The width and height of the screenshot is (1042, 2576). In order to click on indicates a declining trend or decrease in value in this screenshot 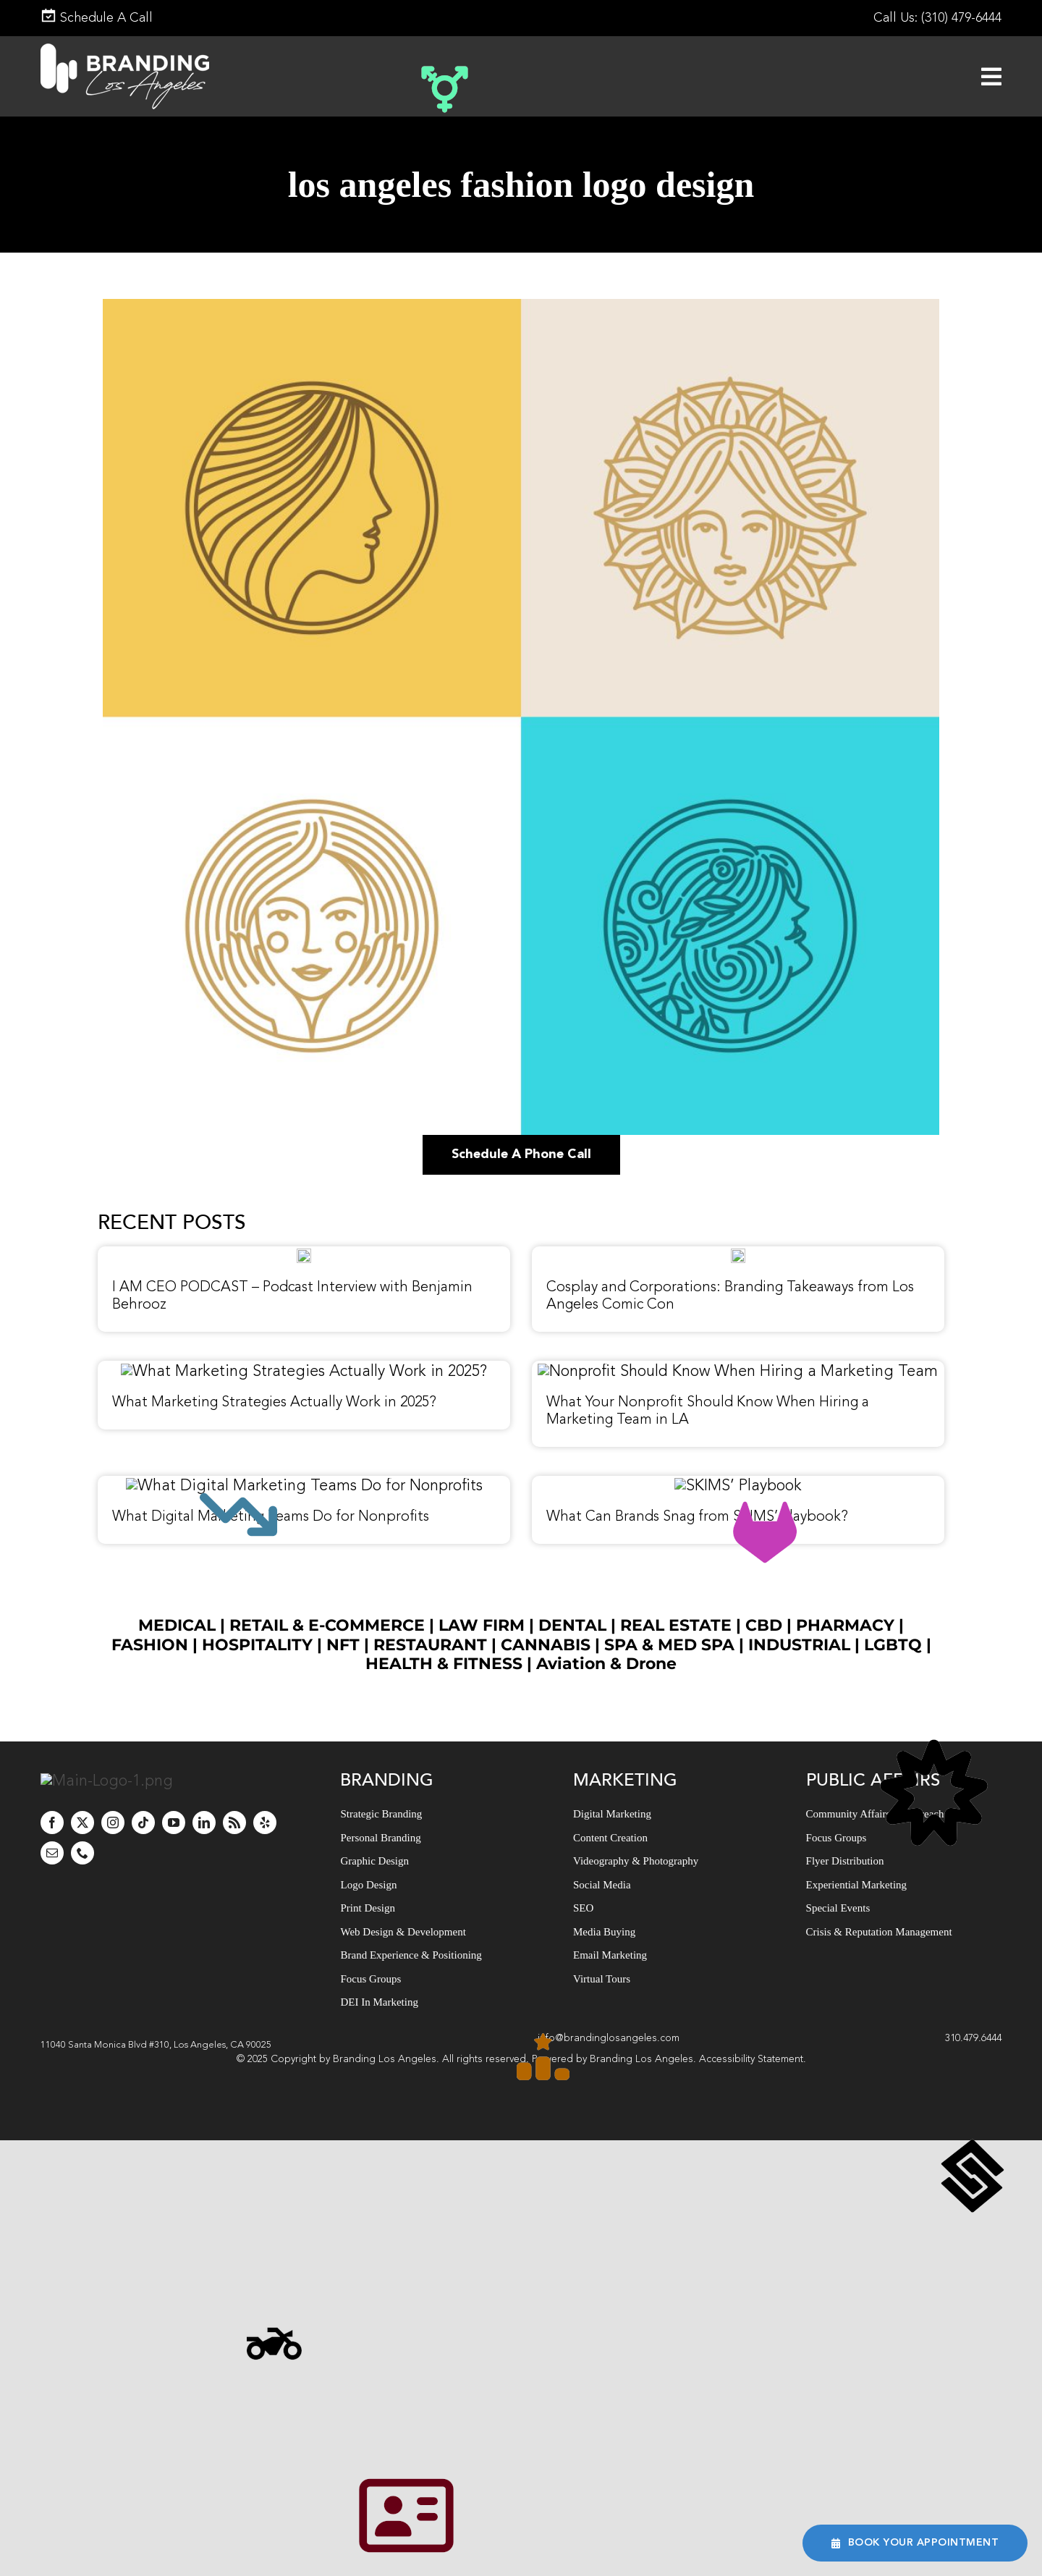, I will do `click(238, 1514)`.